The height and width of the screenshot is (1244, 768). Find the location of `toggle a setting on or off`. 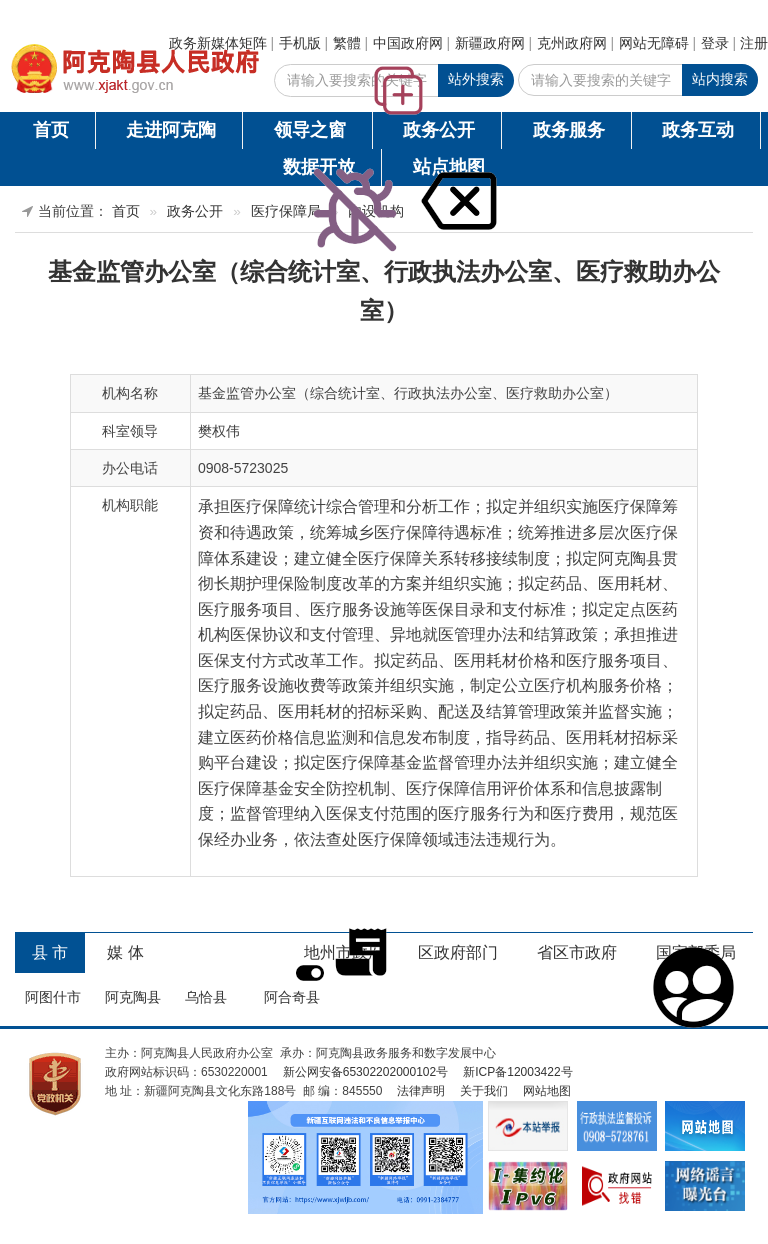

toggle a setting on or off is located at coordinates (310, 973).